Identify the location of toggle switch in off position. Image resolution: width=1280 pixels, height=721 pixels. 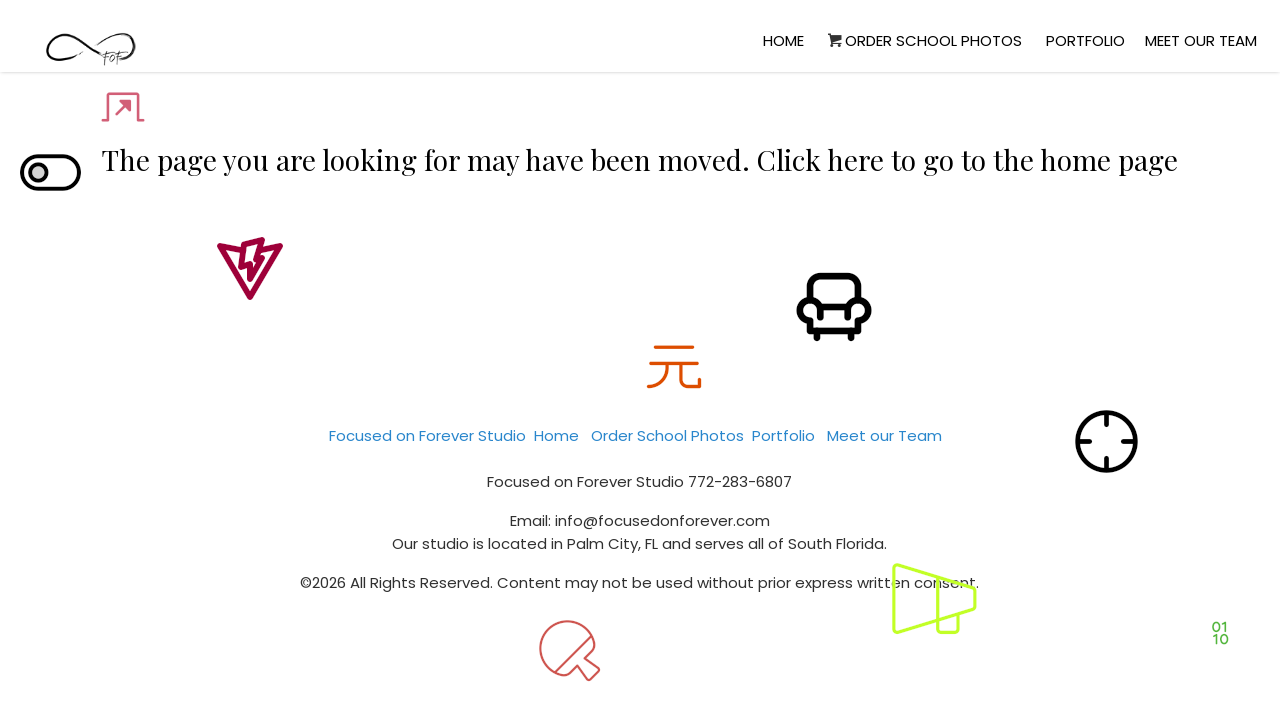
(50, 172).